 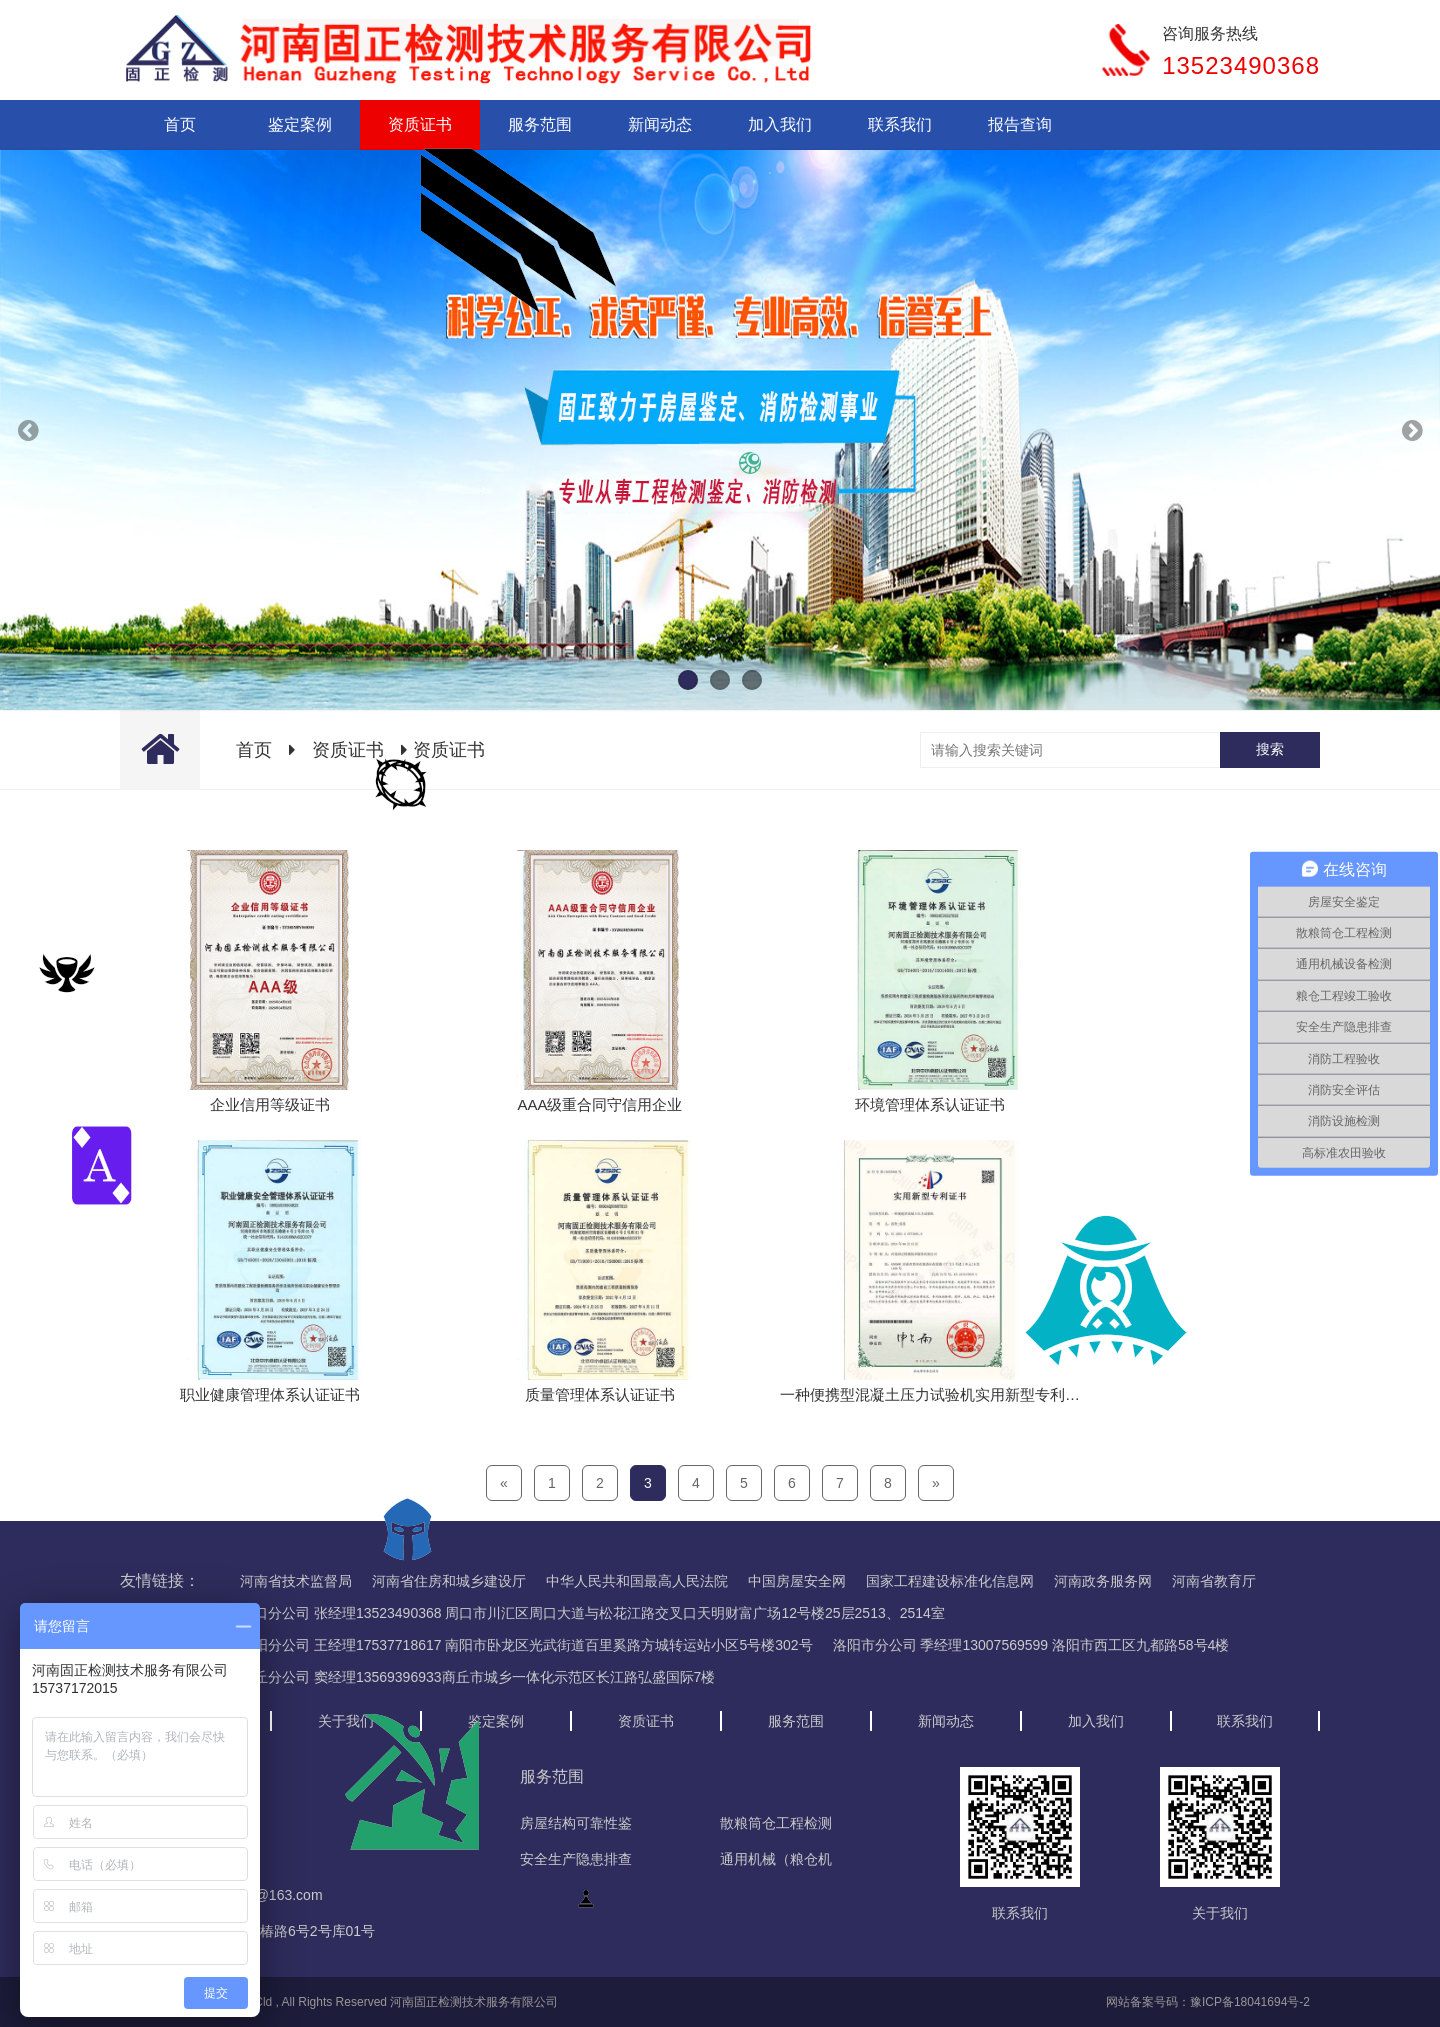 I want to click on equip claws or melee weapon, so click(x=518, y=245).